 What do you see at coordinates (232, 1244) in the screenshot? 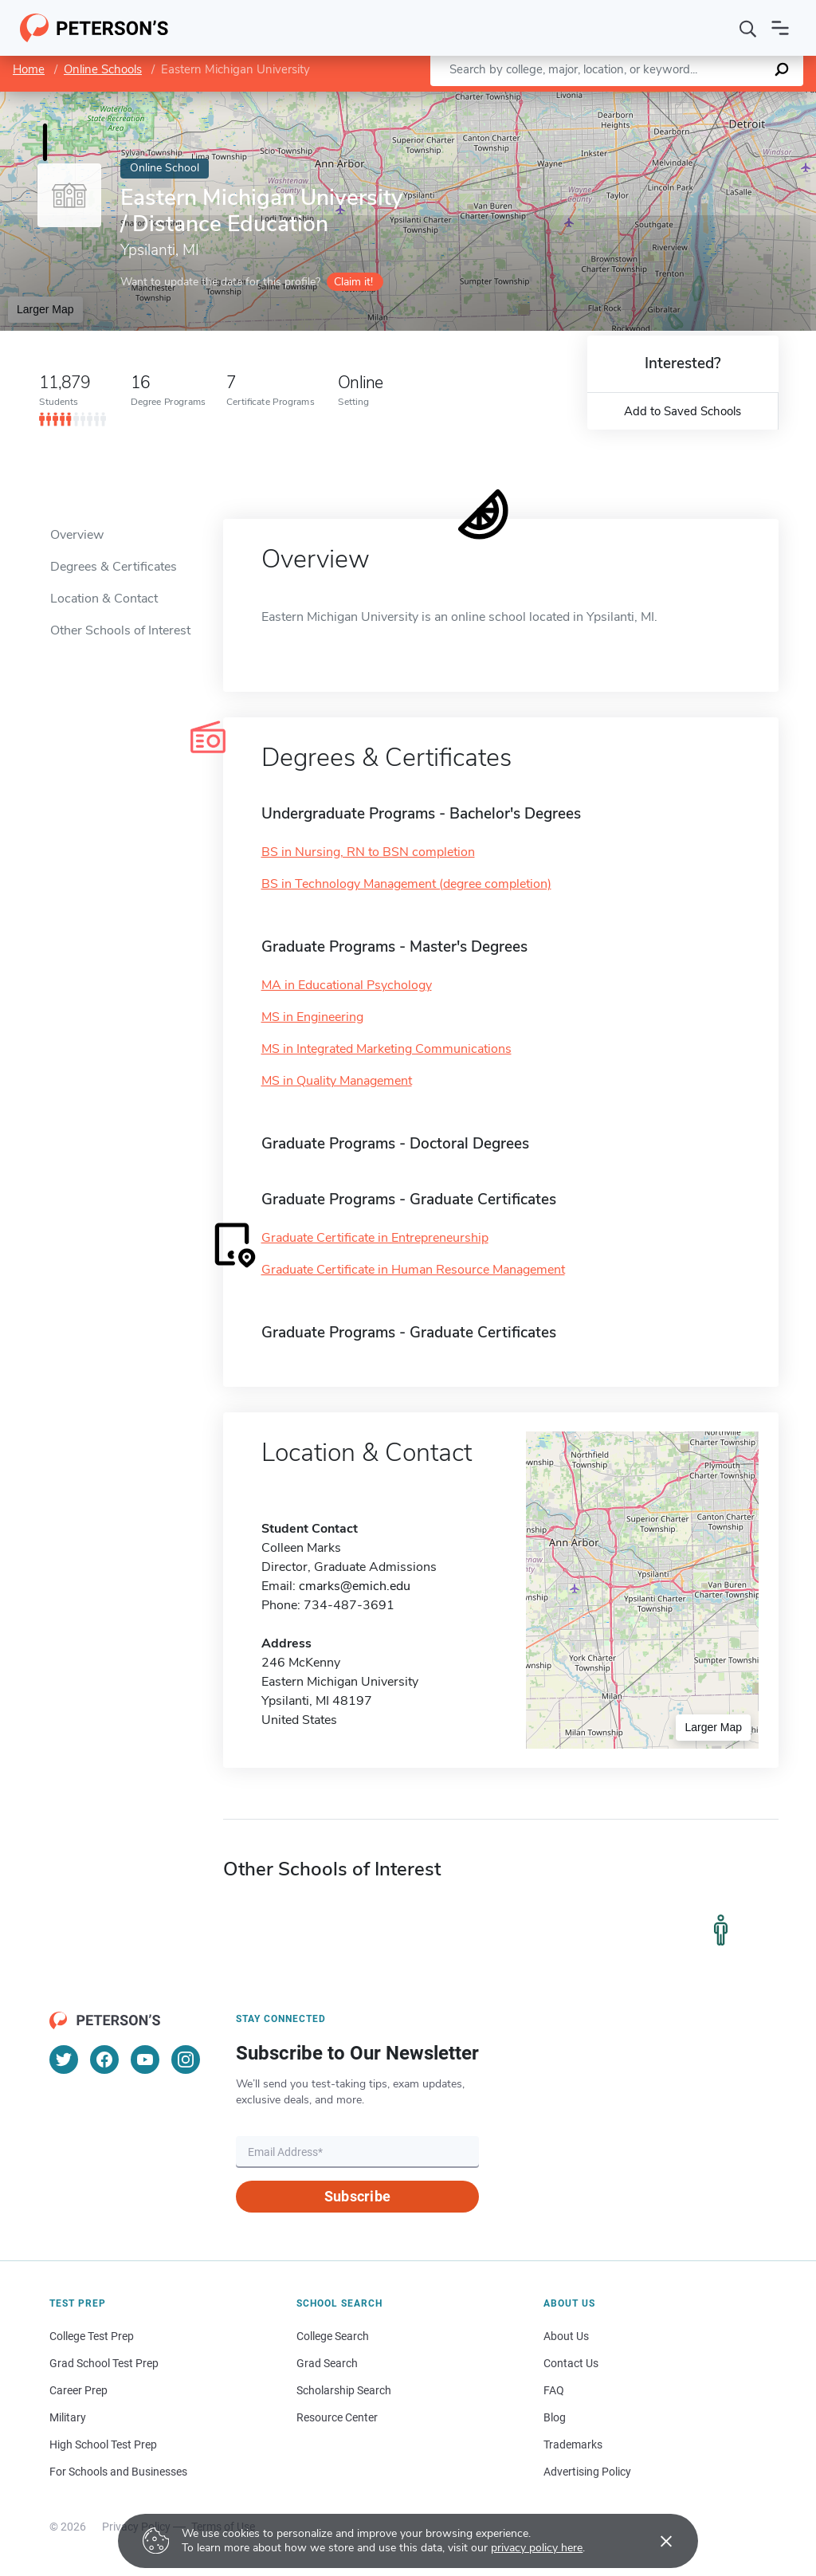
I see `set tablet as pinned location device` at bounding box center [232, 1244].